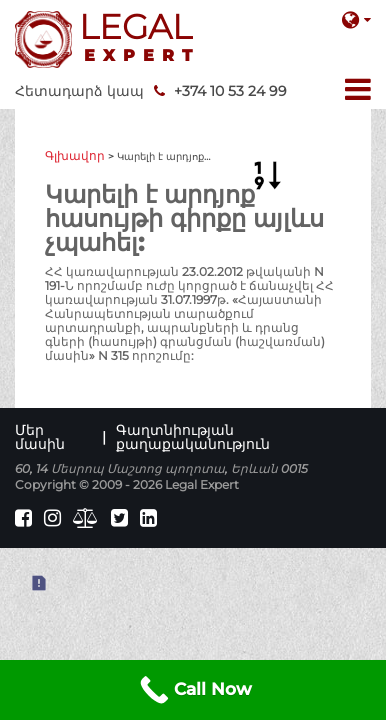  I want to click on sort numbers in ascending order, so click(265, 175).